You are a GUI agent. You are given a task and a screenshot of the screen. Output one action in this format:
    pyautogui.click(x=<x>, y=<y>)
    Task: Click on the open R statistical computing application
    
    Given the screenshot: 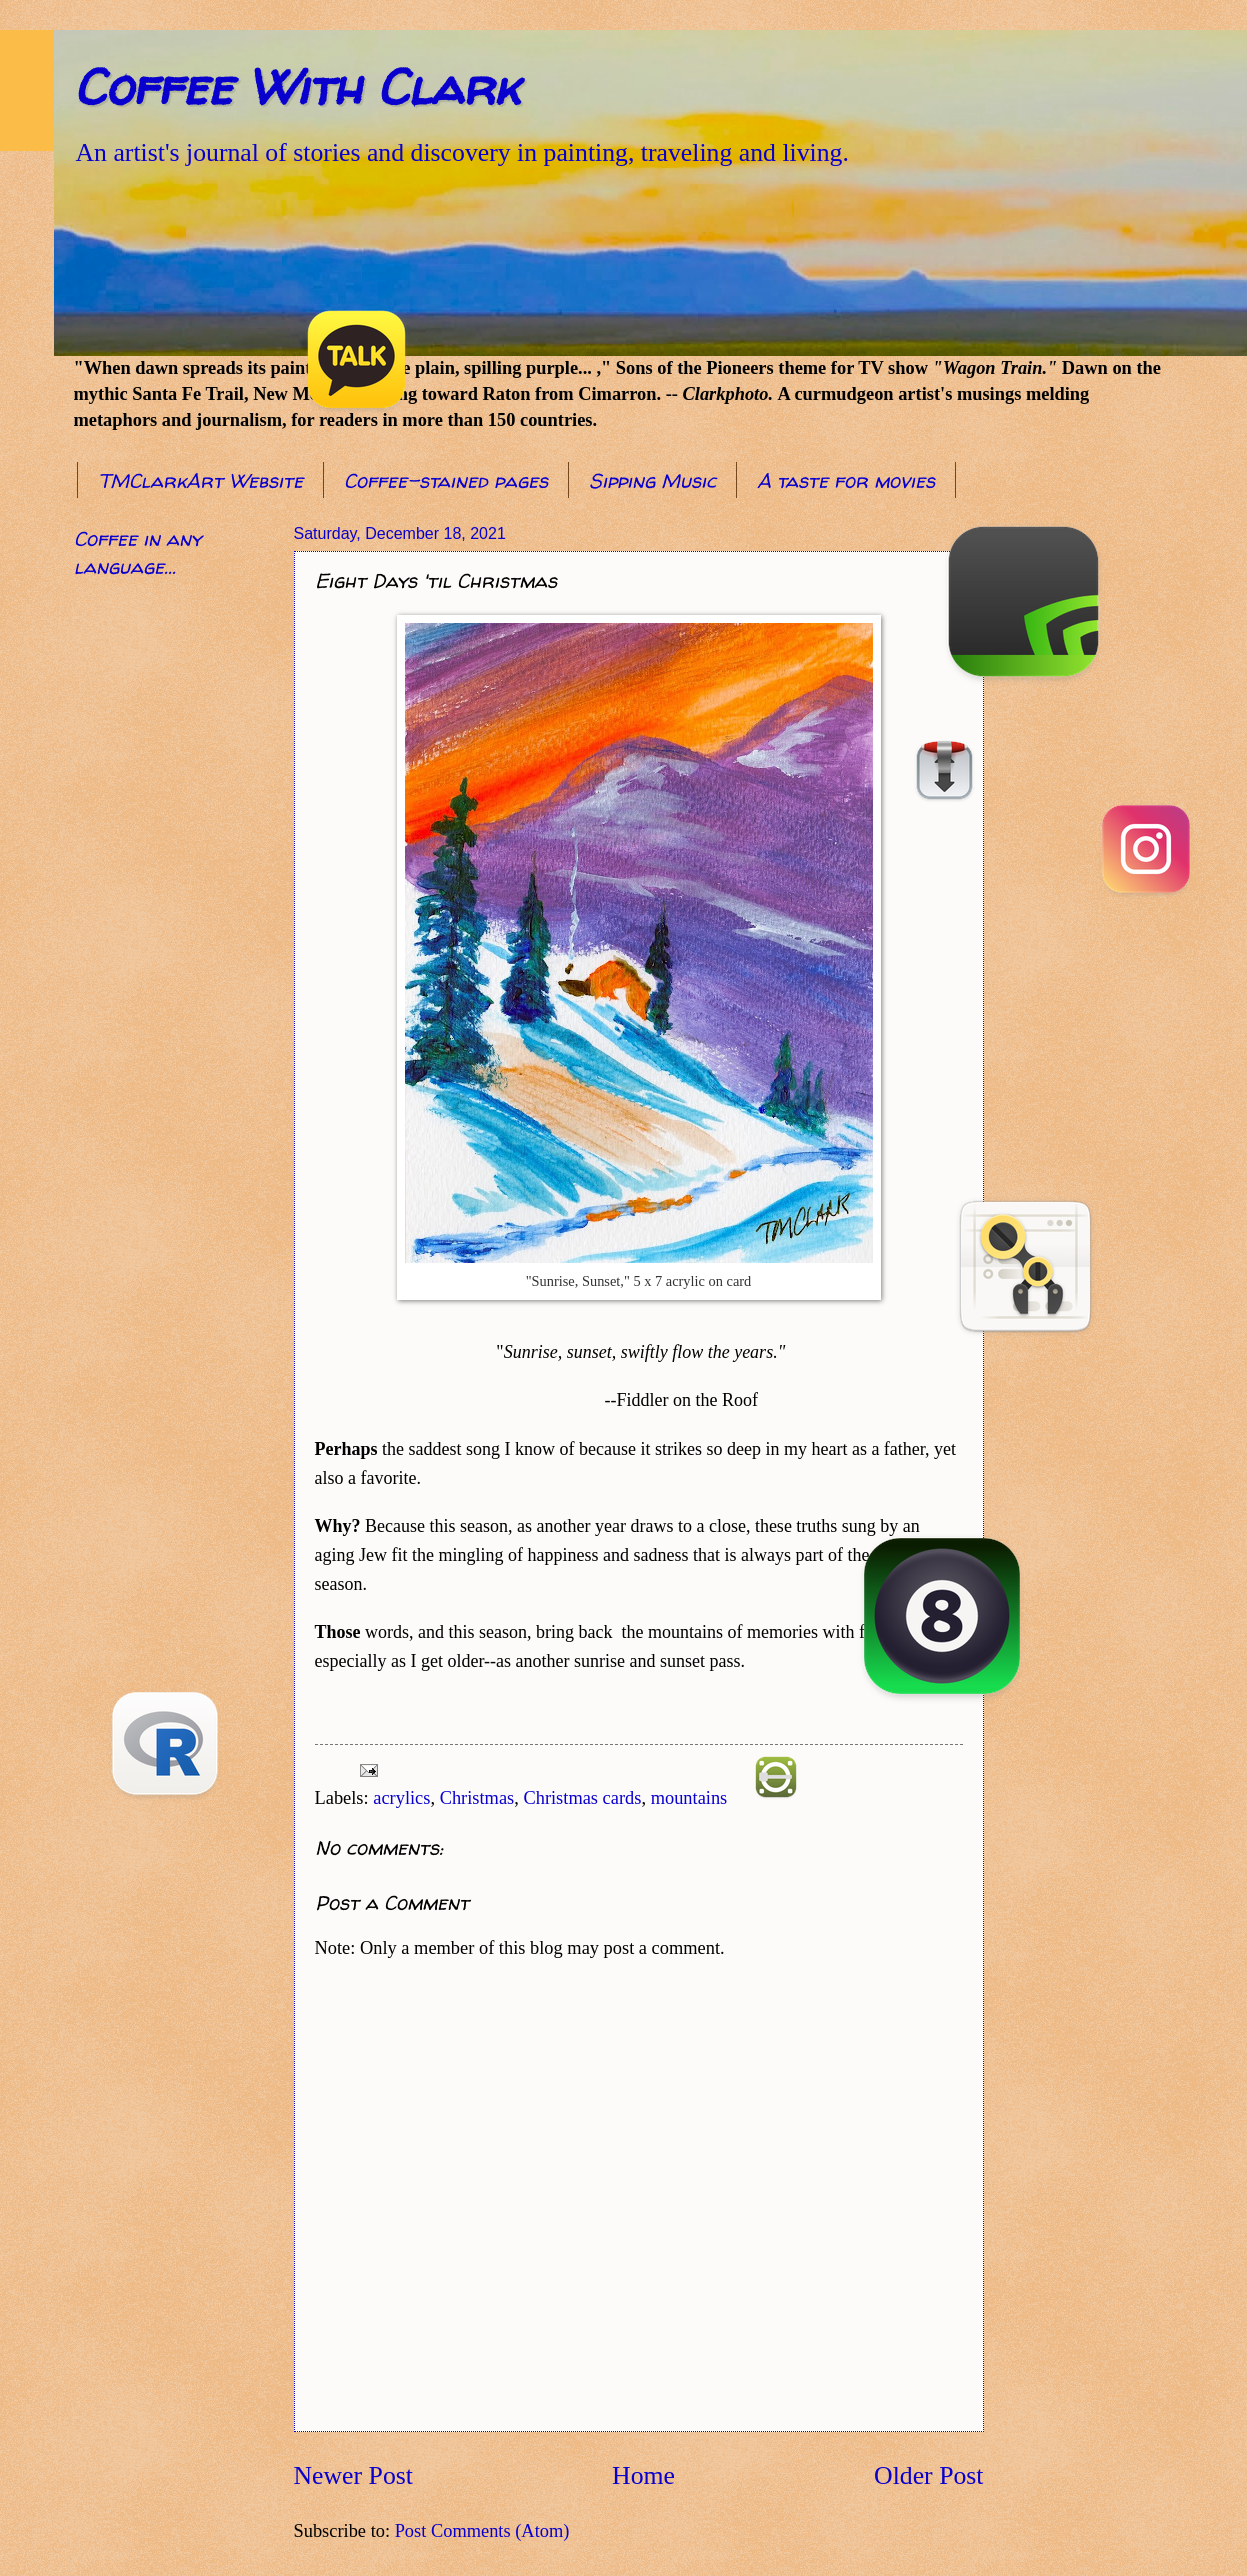 What is the action you would take?
    pyautogui.click(x=163, y=1743)
    